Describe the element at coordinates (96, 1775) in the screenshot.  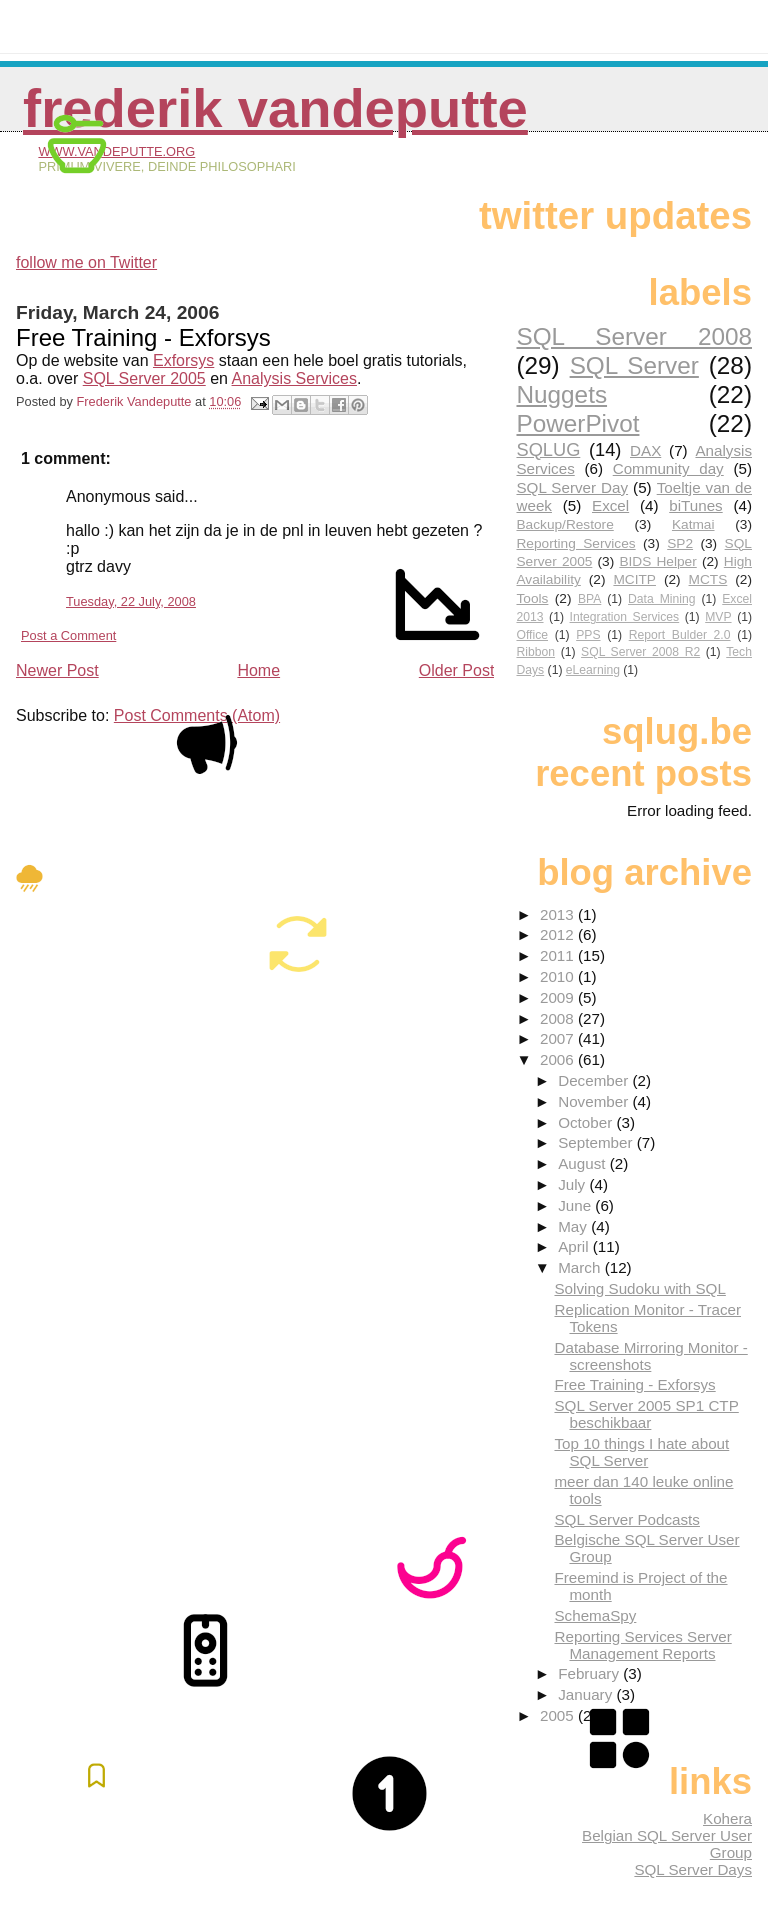
I see `save this item for later` at that location.